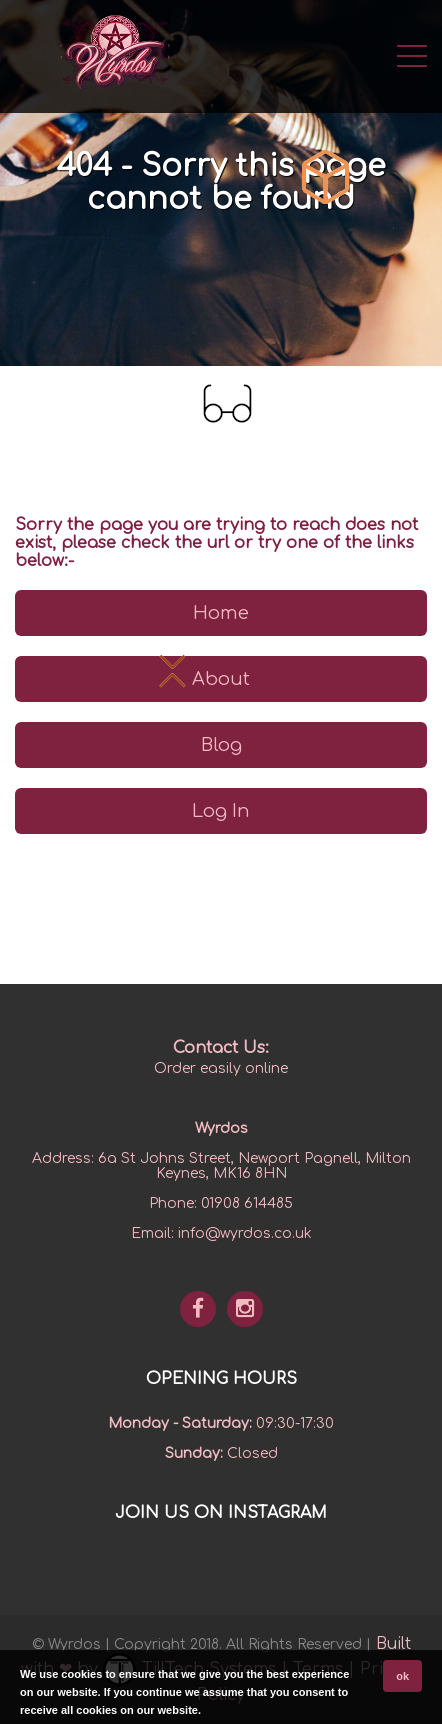  Describe the element at coordinates (325, 177) in the screenshot. I see `indicates a method or function in code` at that location.